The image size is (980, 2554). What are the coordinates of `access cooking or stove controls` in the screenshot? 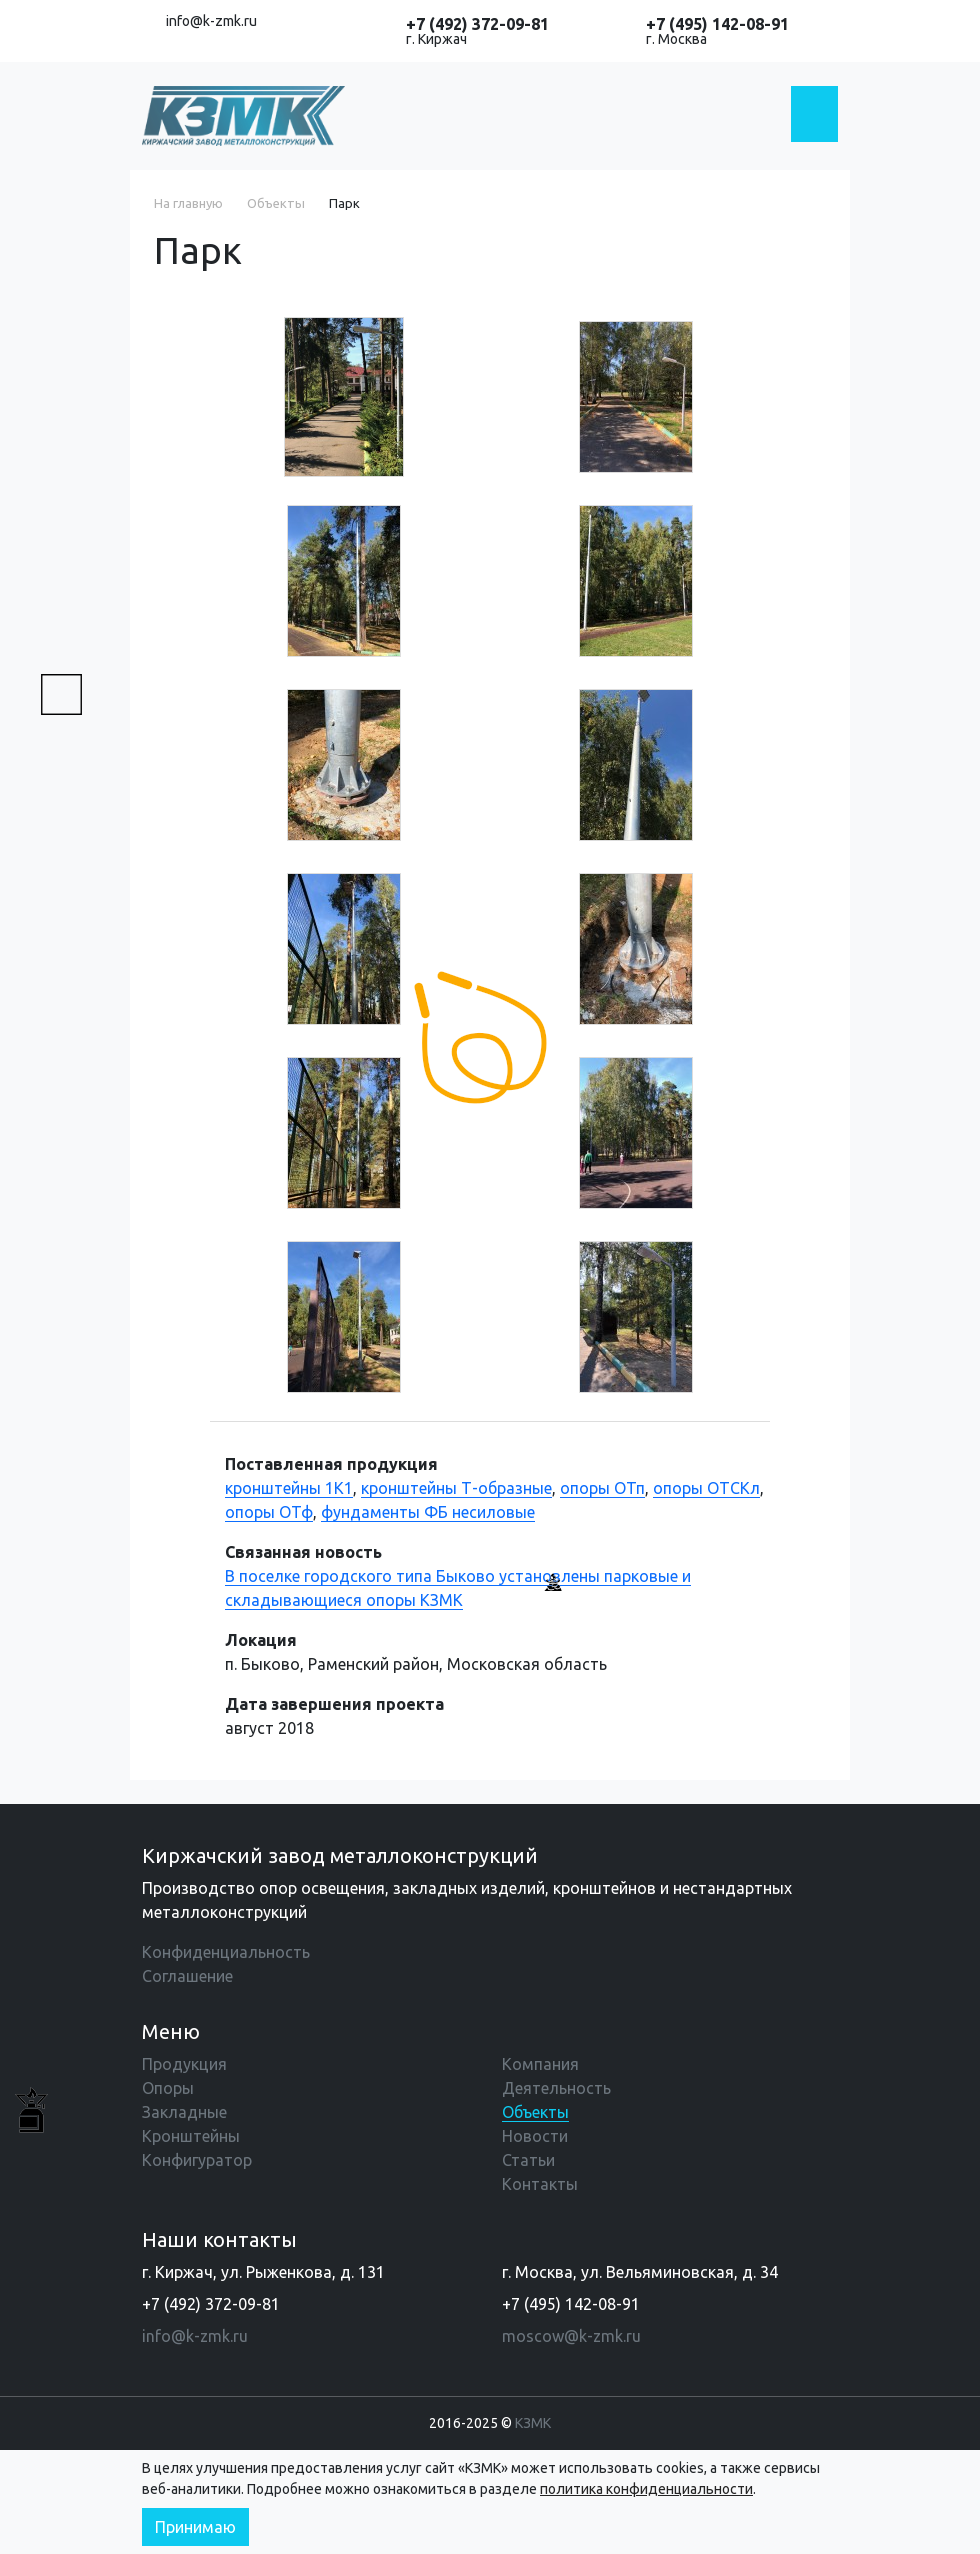 It's located at (31, 2109).